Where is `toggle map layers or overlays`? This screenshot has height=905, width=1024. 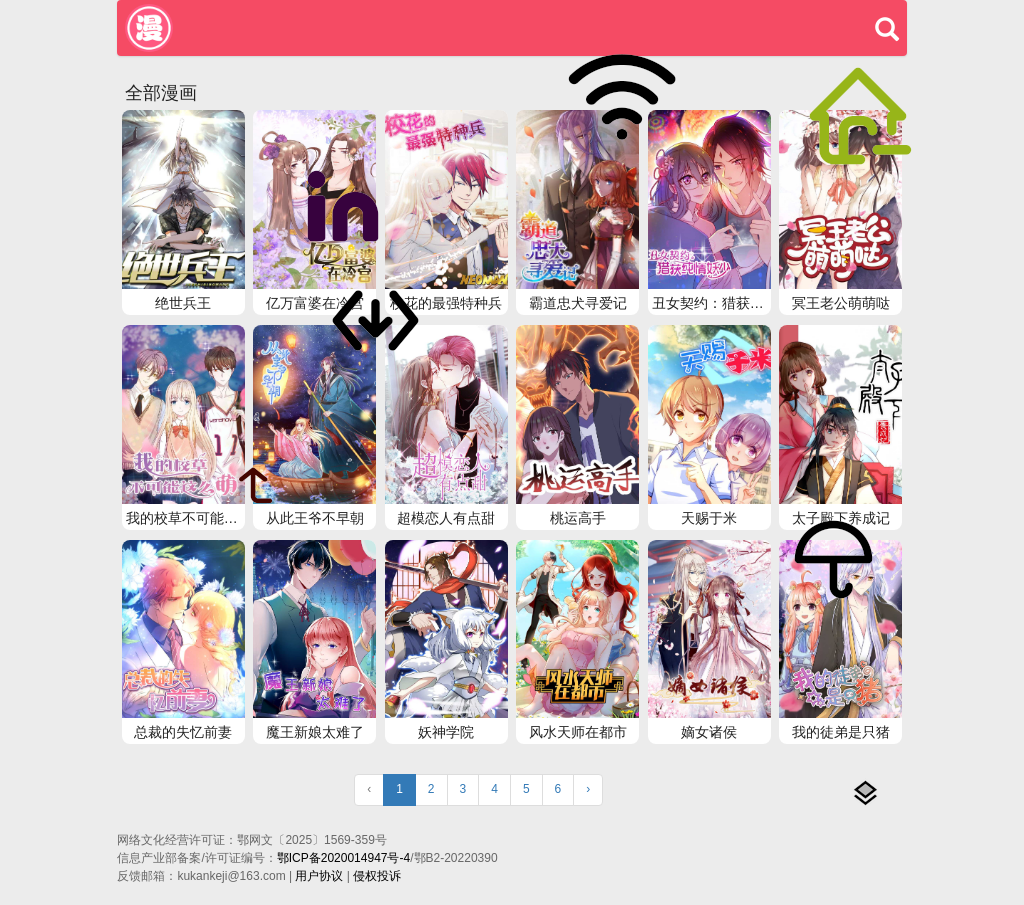
toggle map layers or overlays is located at coordinates (865, 793).